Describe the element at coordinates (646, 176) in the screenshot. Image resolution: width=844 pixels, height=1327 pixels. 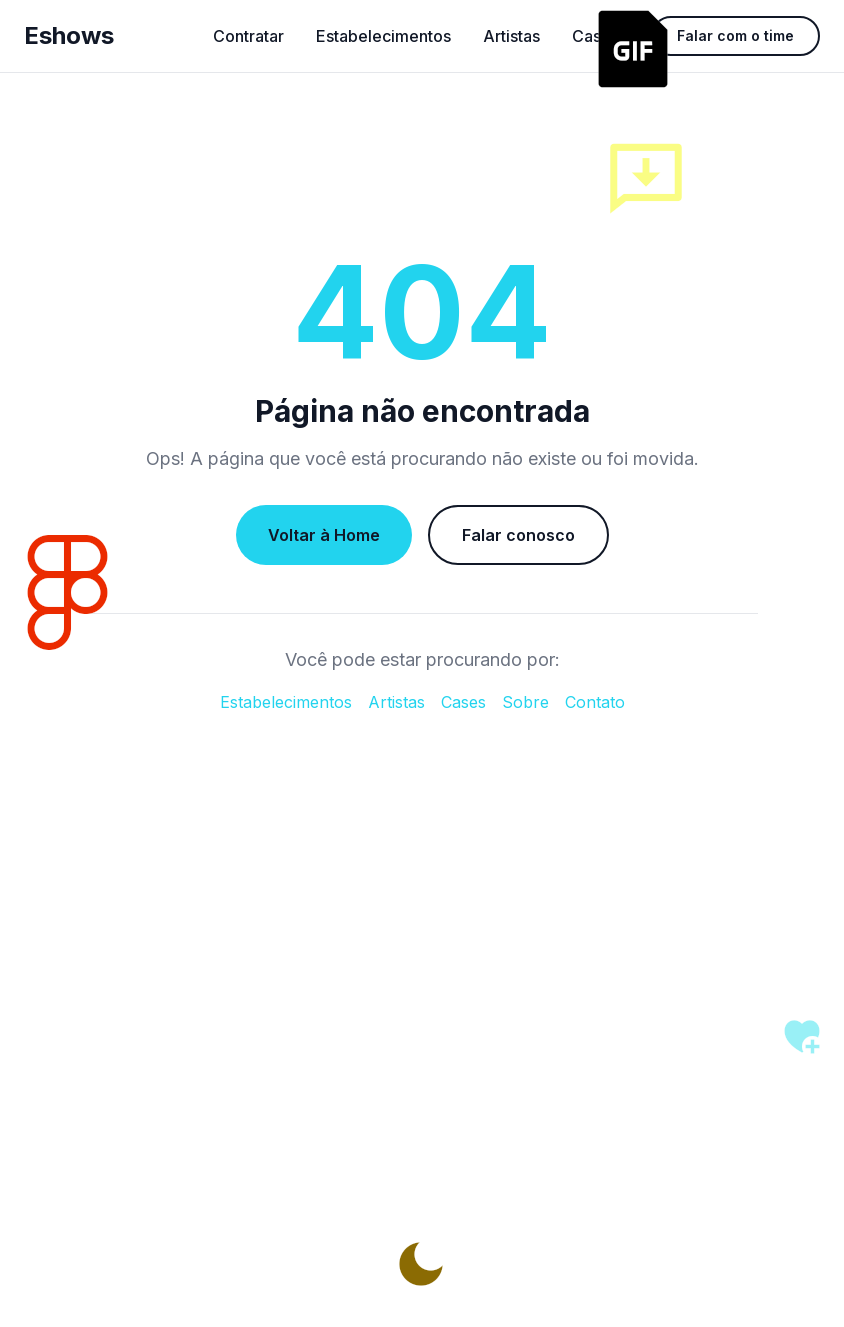
I see `download chat history` at that location.